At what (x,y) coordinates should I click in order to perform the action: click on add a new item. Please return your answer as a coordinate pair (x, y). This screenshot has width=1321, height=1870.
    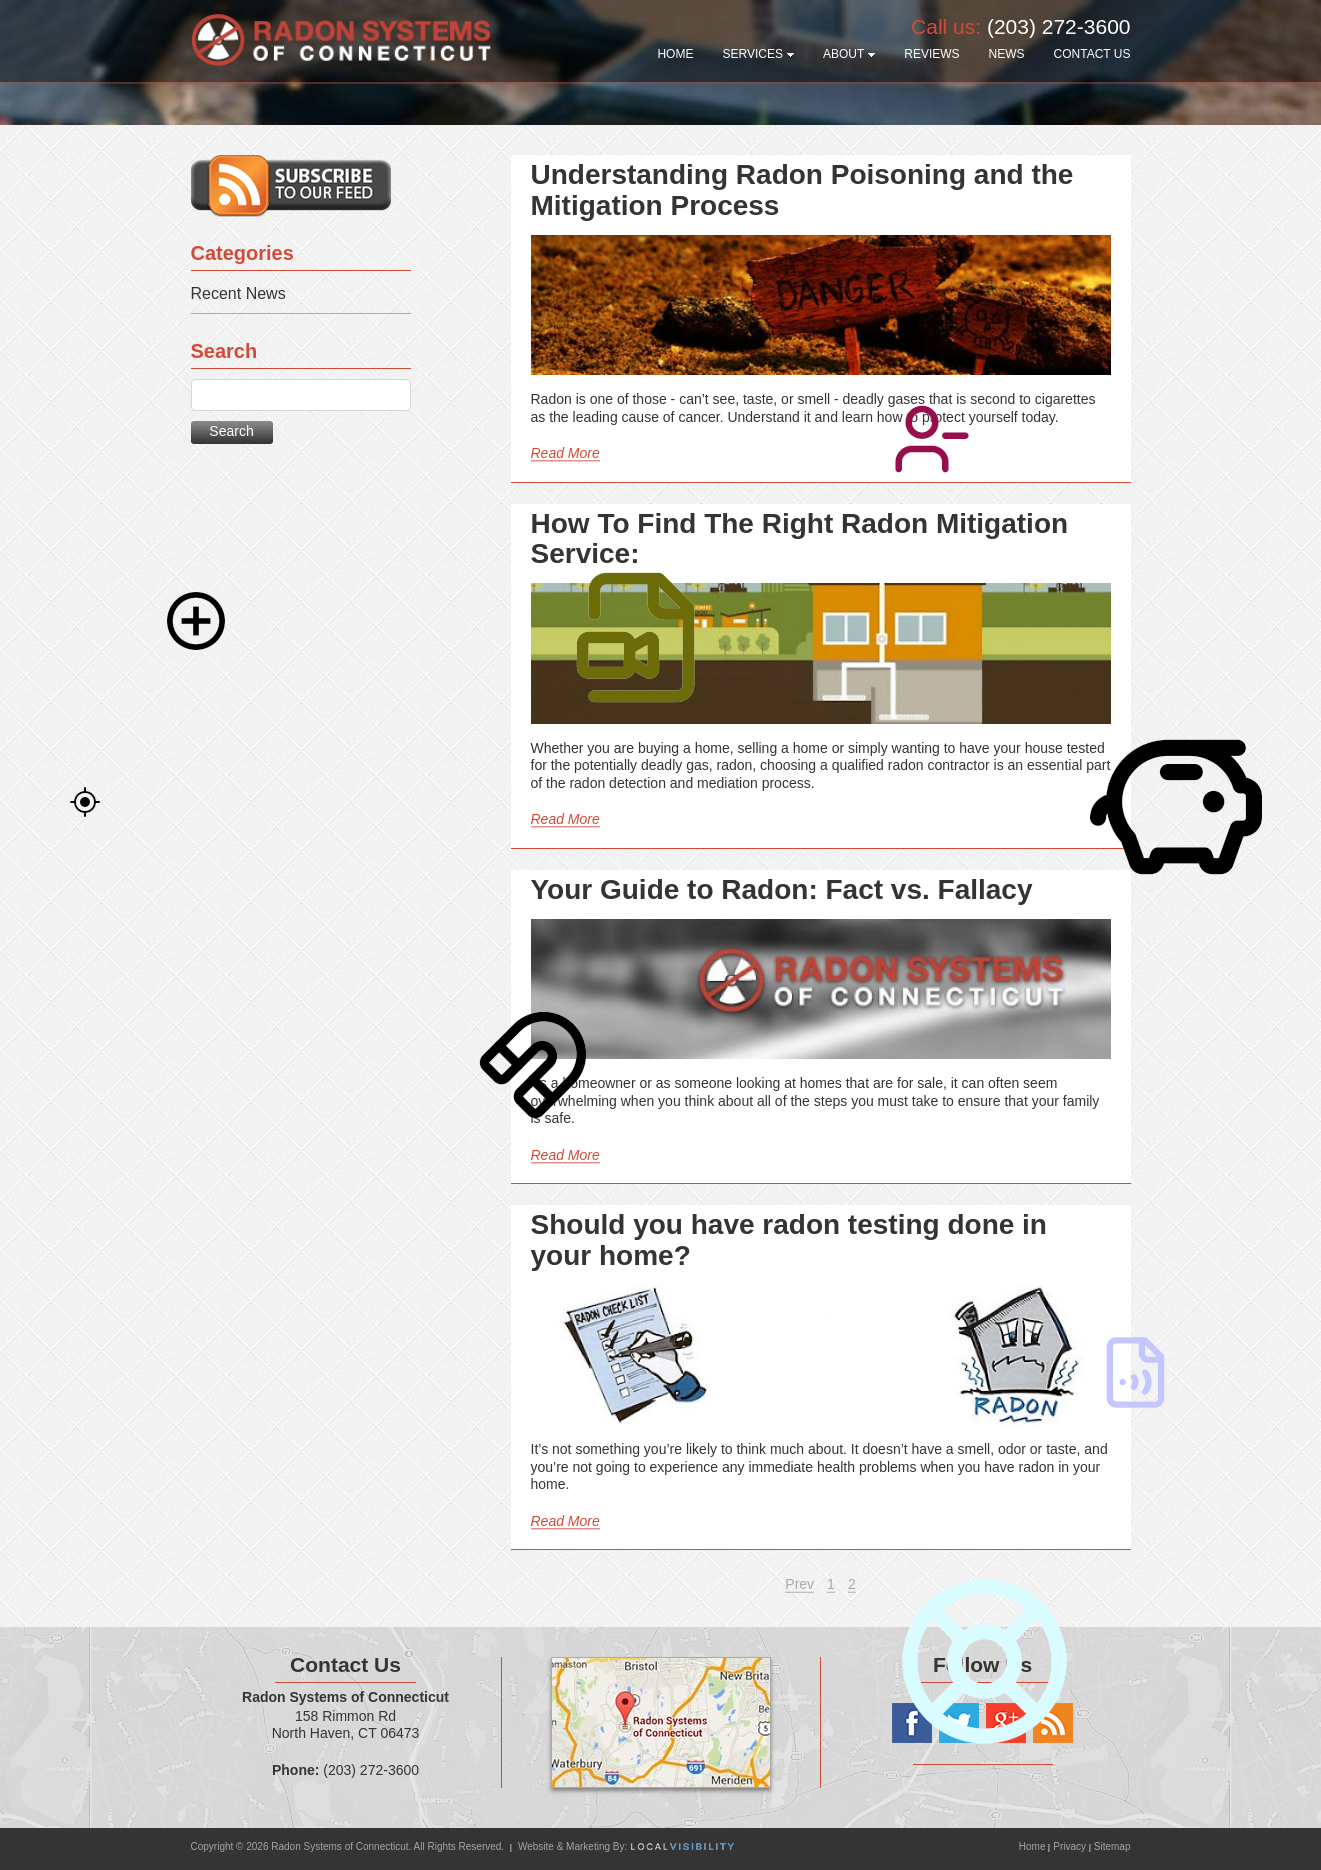
    Looking at the image, I should click on (196, 621).